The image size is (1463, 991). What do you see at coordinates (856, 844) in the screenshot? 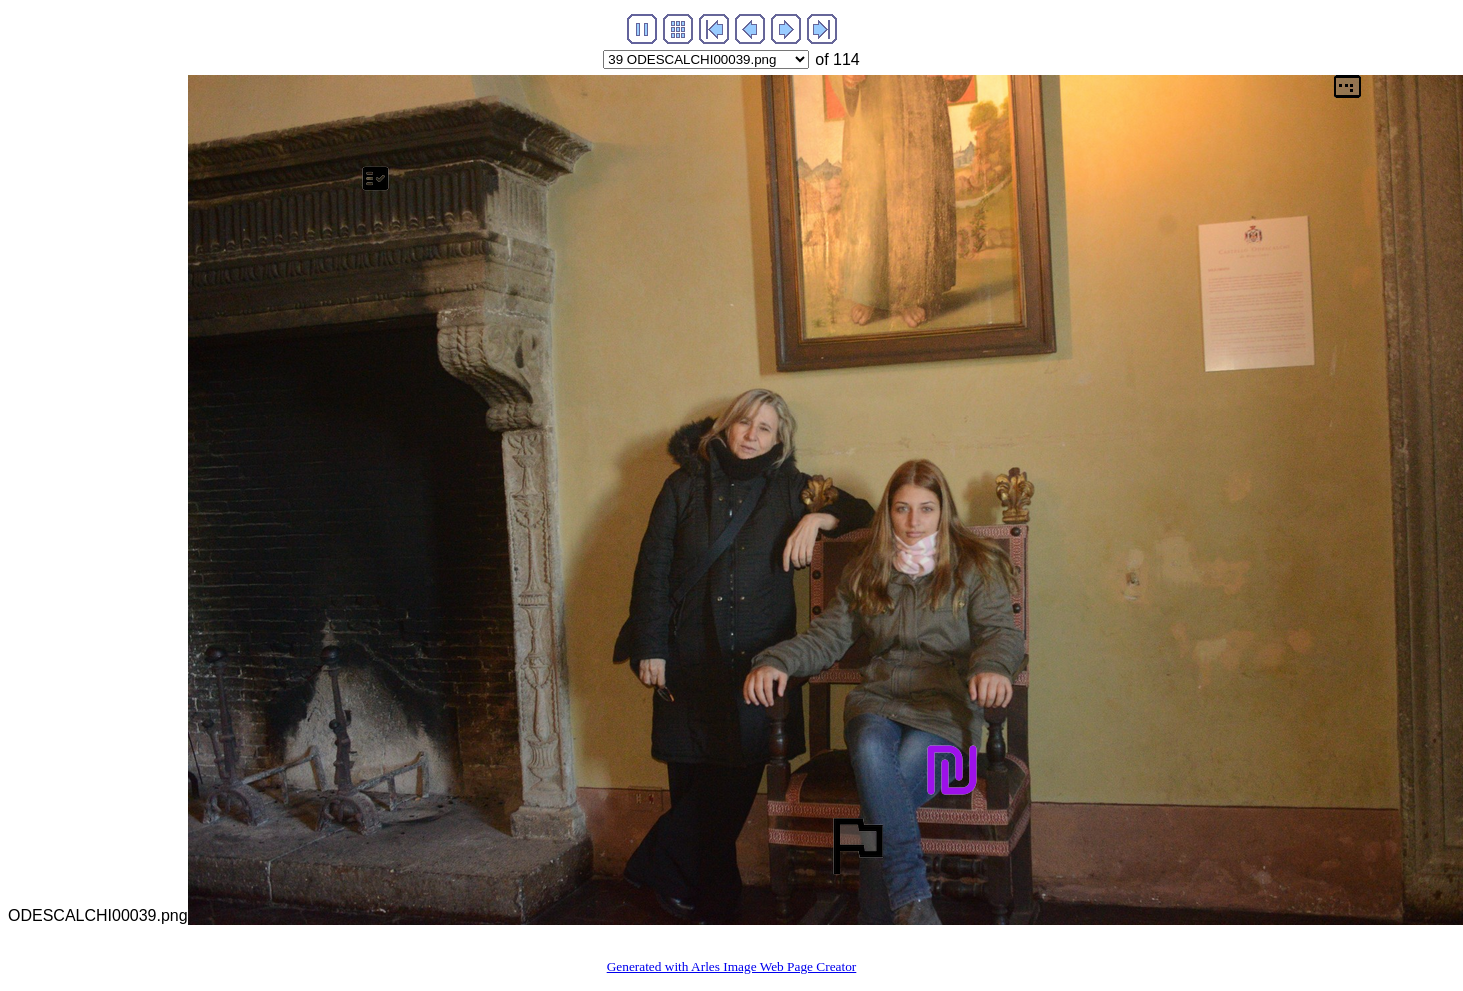
I see `flag or mark an item for follow-up` at bounding box center [856, 844].